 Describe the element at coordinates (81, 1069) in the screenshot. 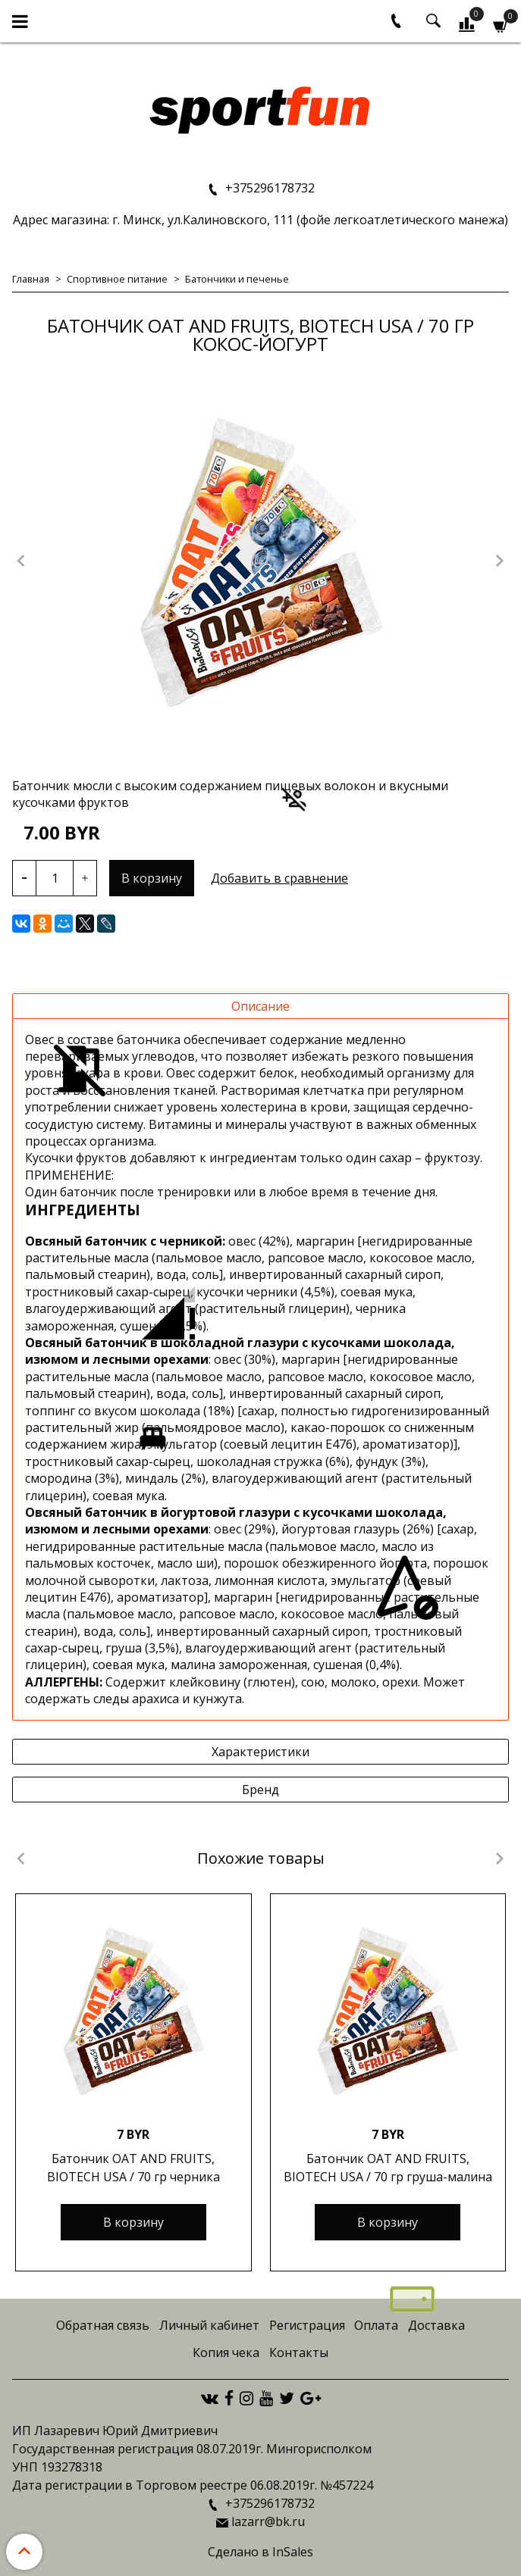

I see `no meeting room available` at that location.